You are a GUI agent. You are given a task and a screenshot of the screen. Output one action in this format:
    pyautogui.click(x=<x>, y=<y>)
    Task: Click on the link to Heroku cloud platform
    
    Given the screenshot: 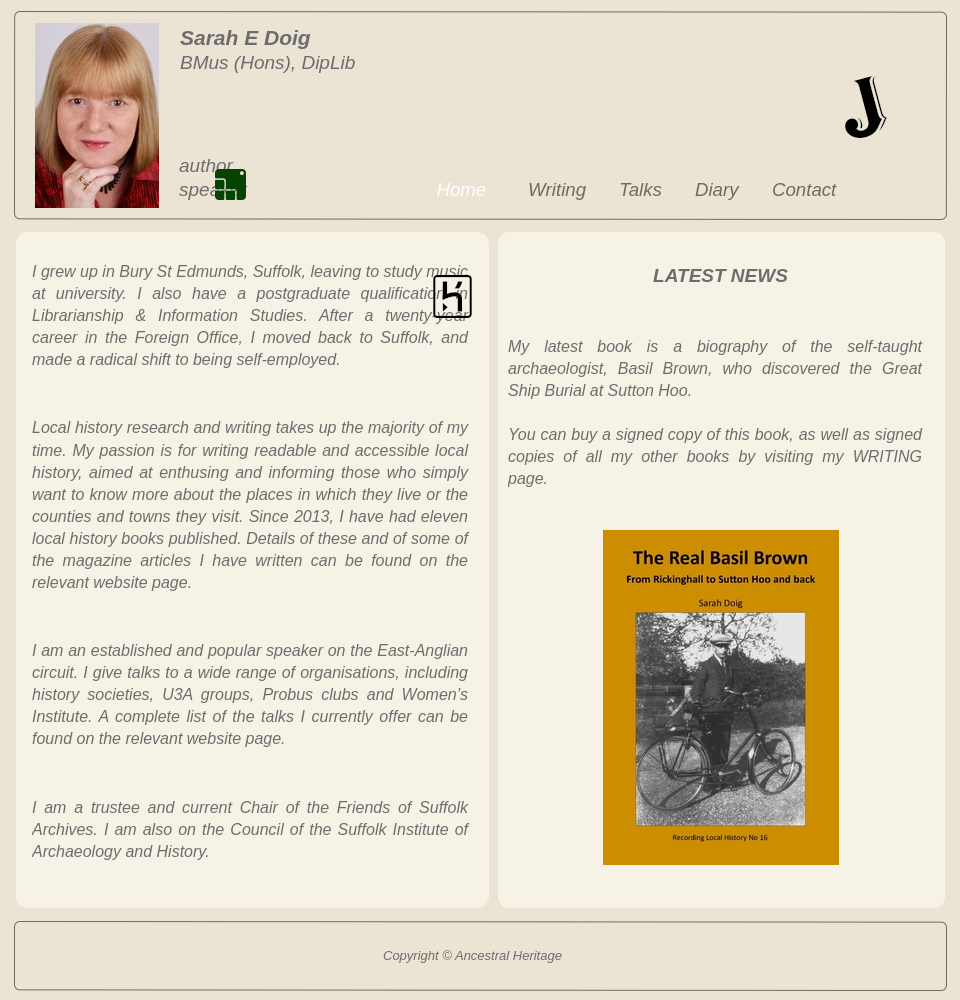 What is the action you would take?
    pyautogui.click(x=452, y=296)
    